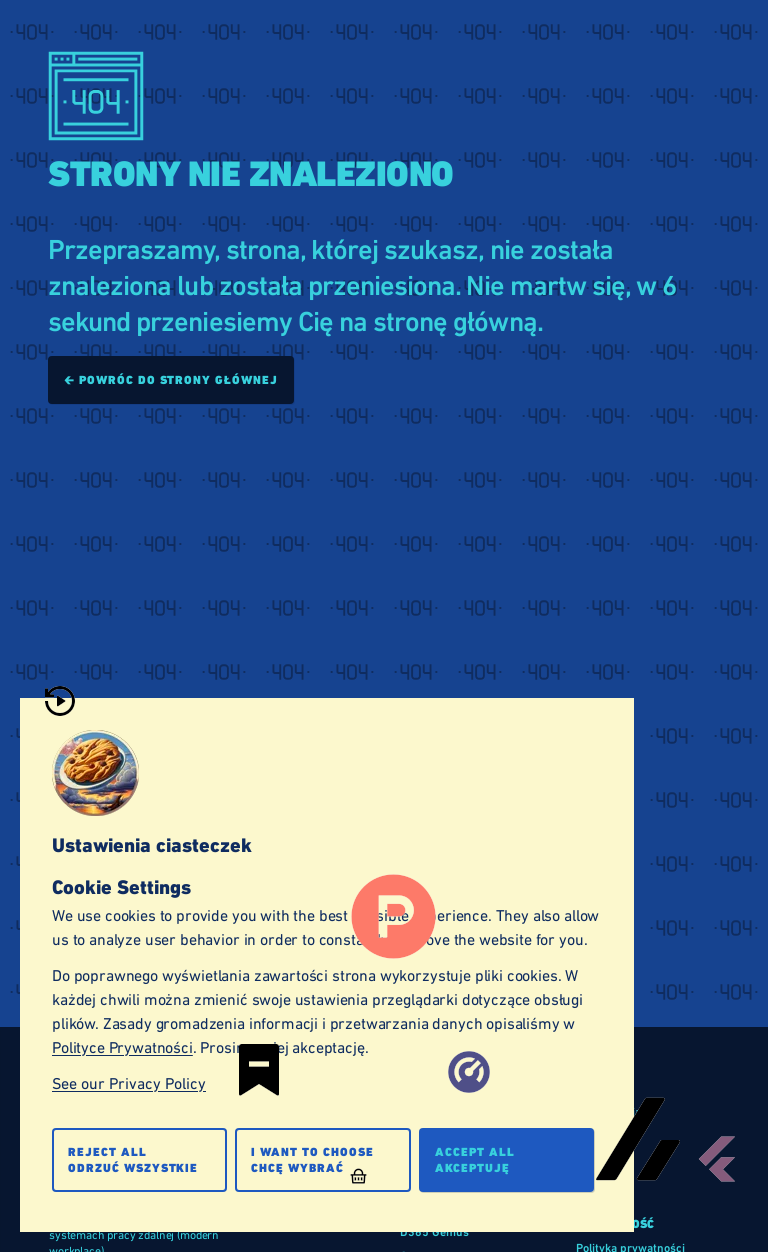 The height and width of the screenshot is (1252, 768). Describe the element at coordinates (60, 701) in the screenshot. I see `view memories or flashback content` at that location.